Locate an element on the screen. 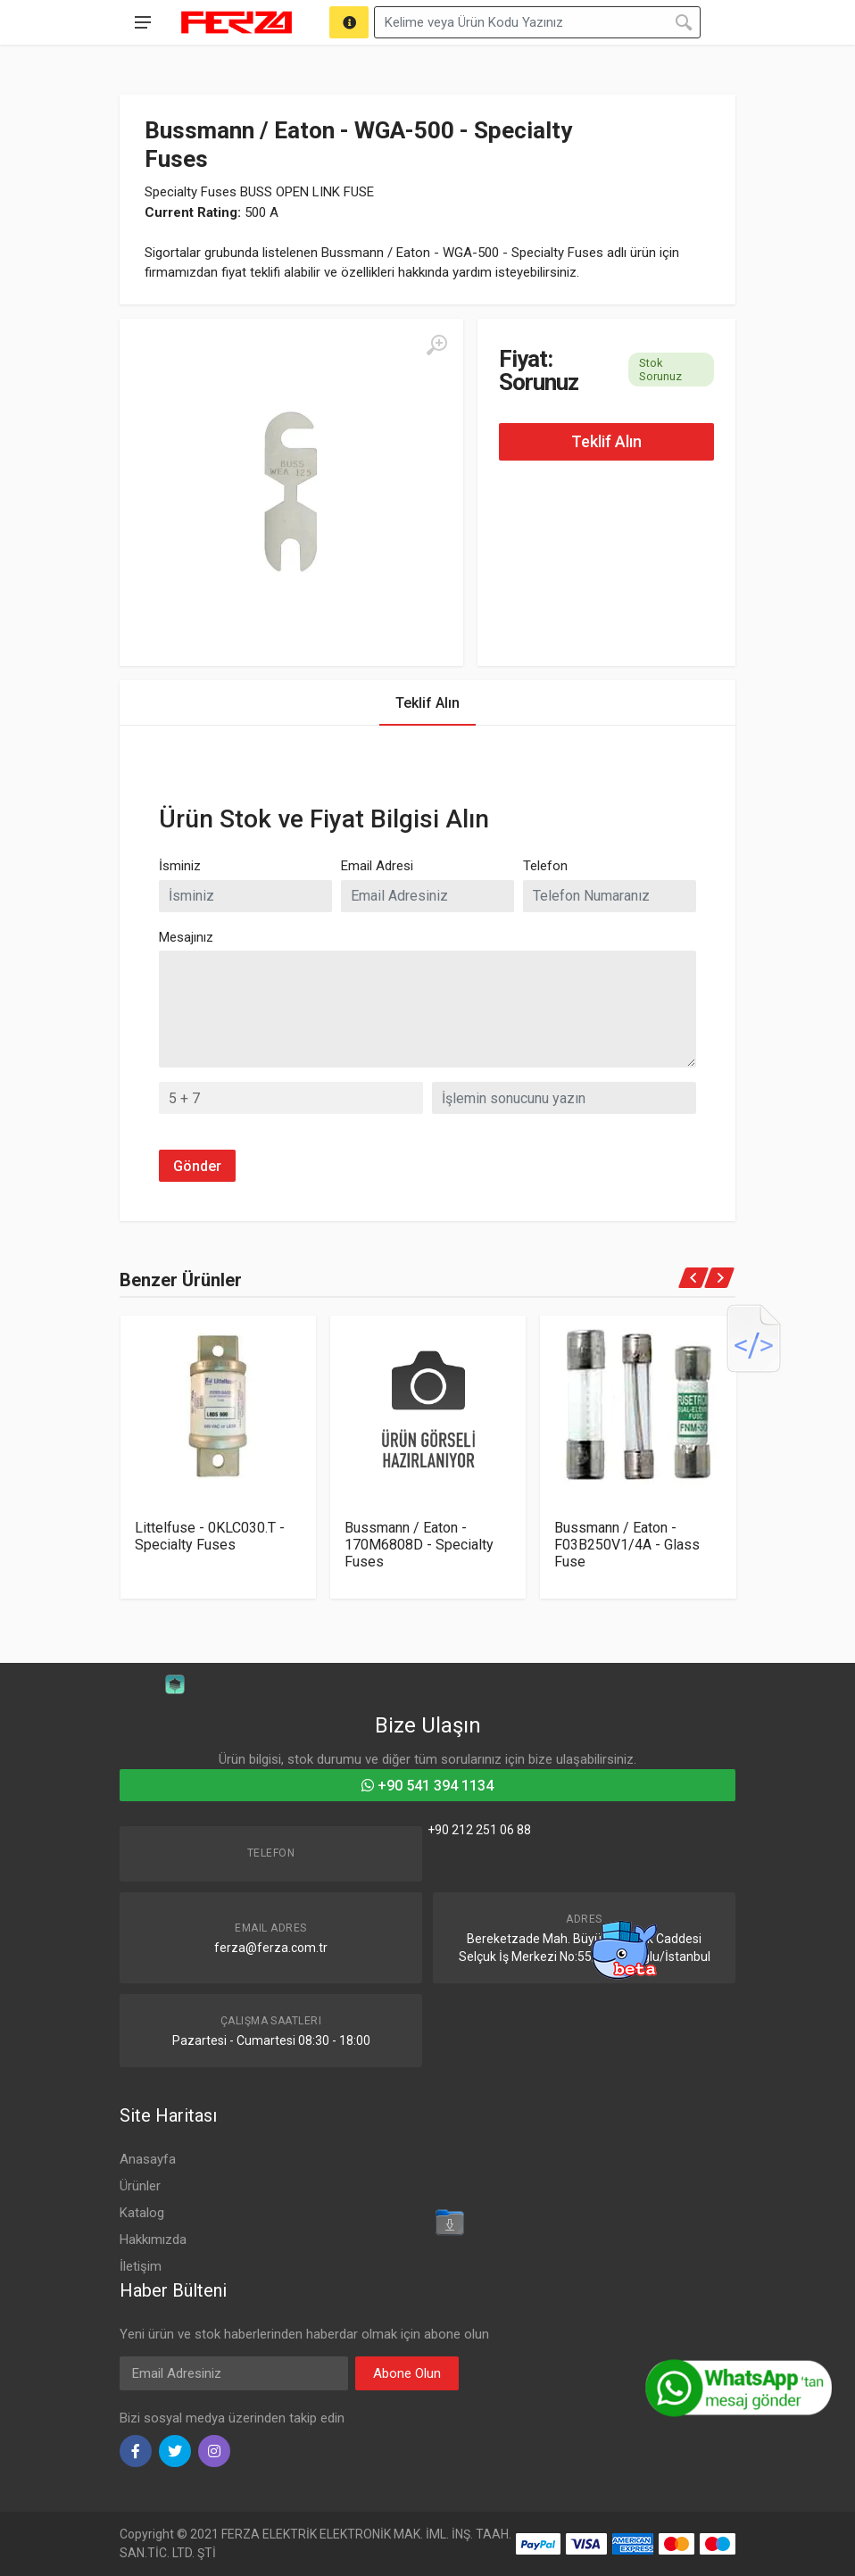 This screenshot has width=855, height=2576. launch gnome mines game is located at coordinates (175, 1684).